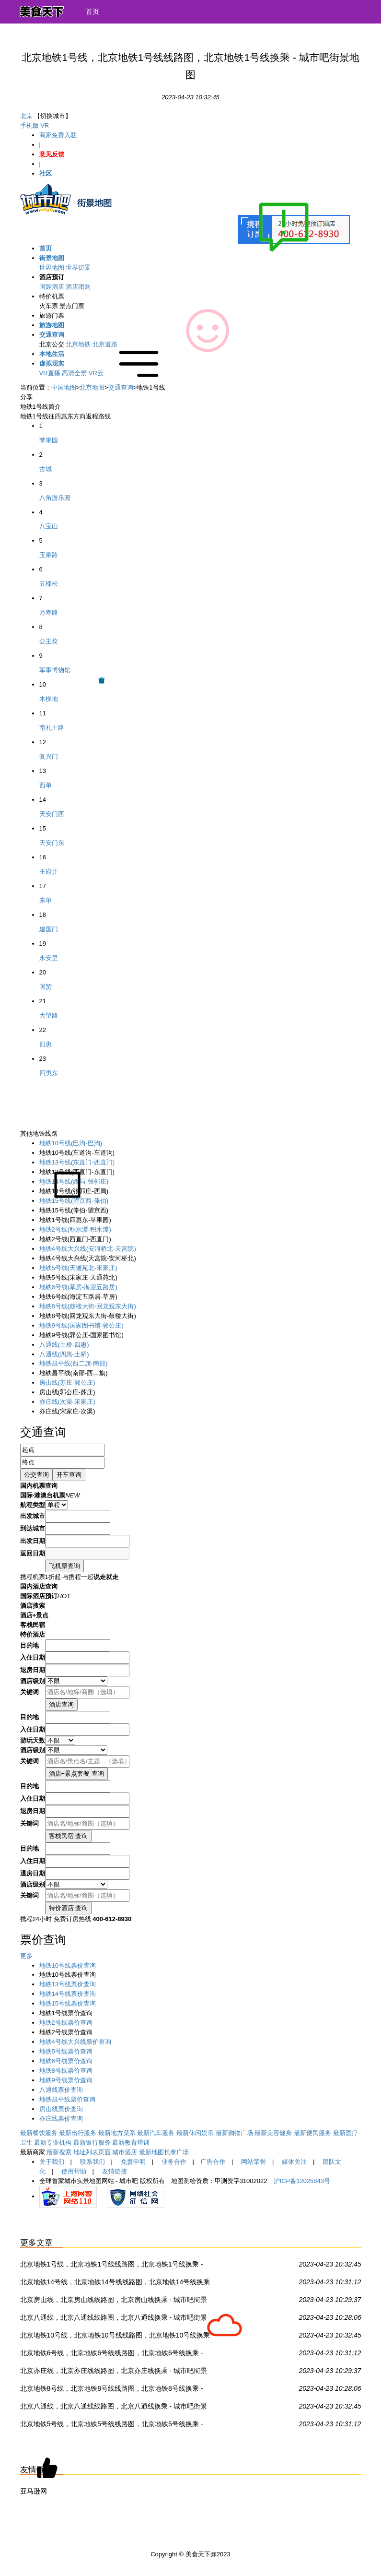 Image resolution: width=381 pixels, height=2576 pixels. What do you see at coordinates (47, 2468) in the screenshot?
I see `like or upvote content` at bounding box center [47, 2468].